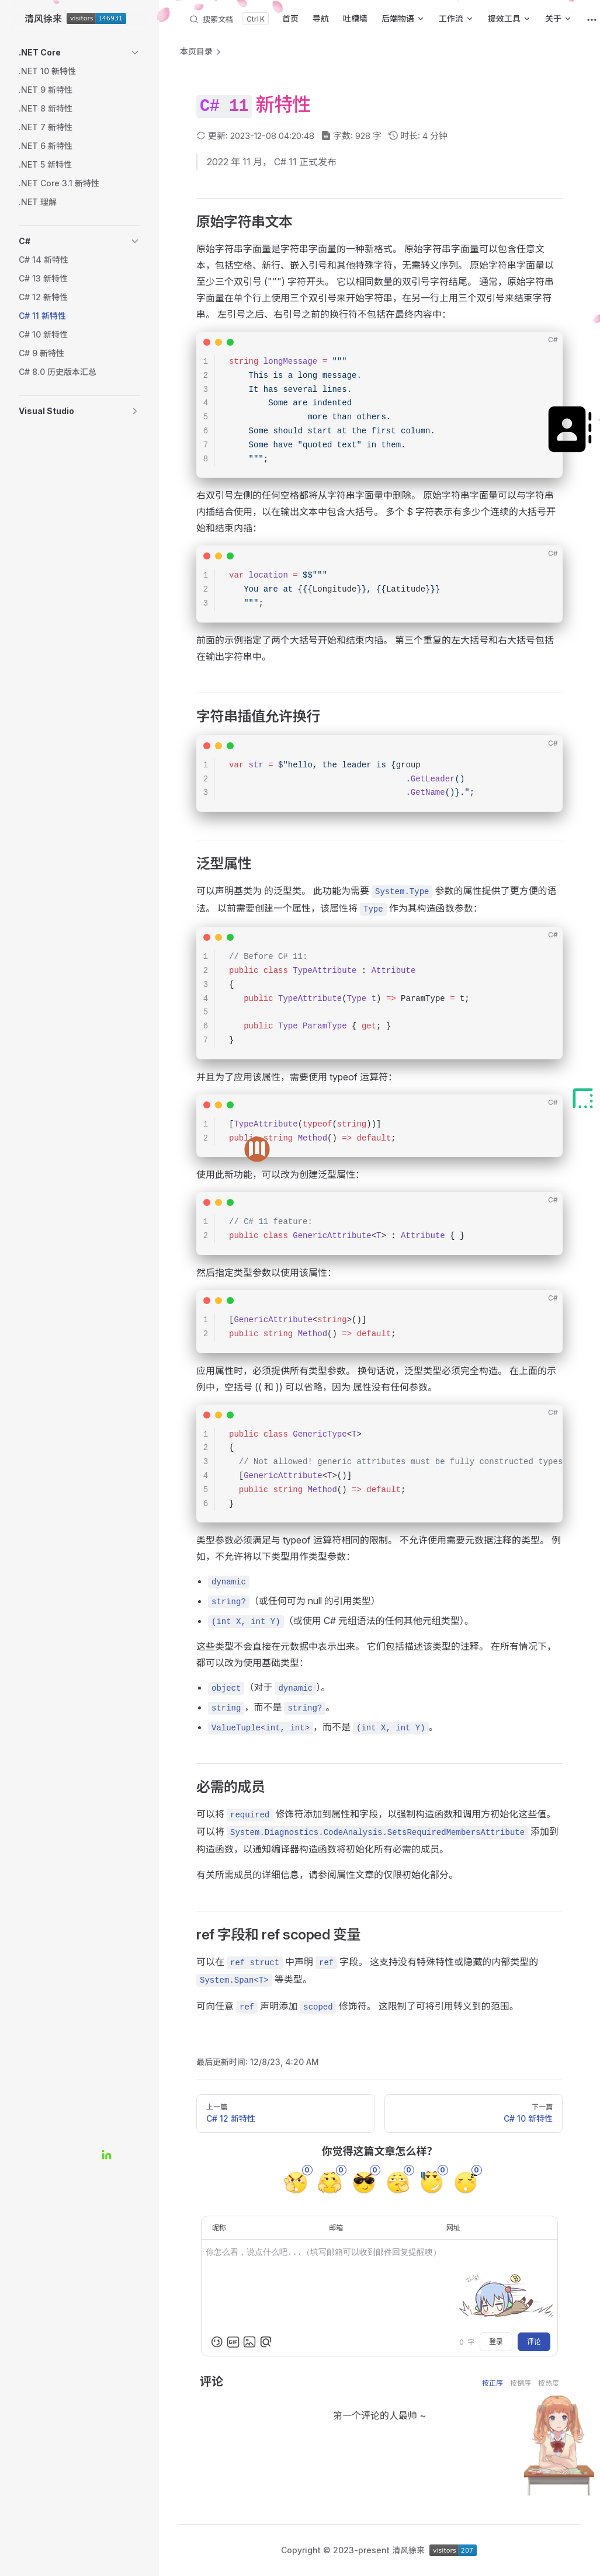  I want to click on apply border to top and left edges, so click(582, 1098).